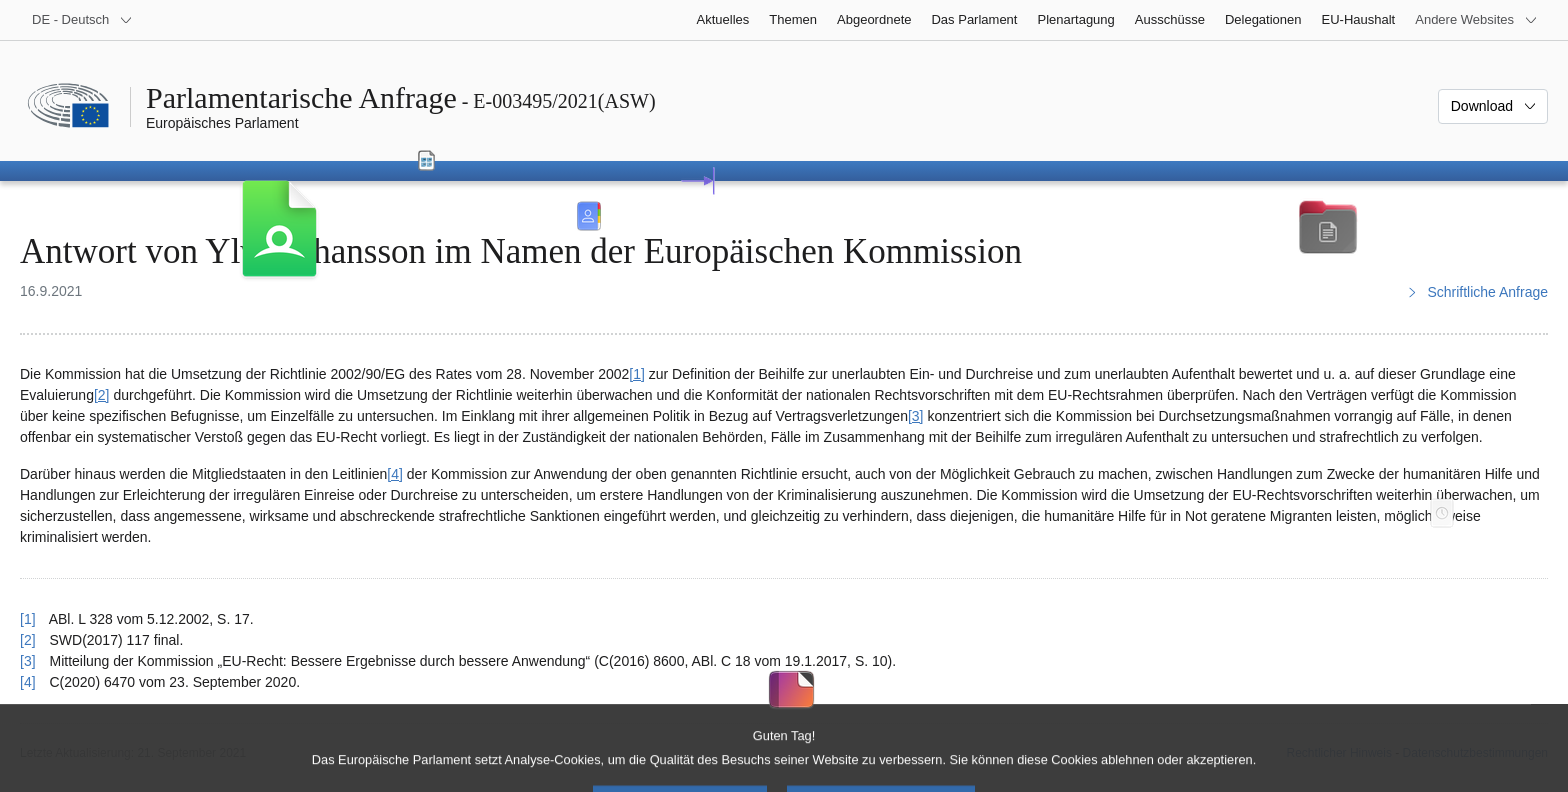 This screenshot has width=1568, height=792. What do you see at coordinates (698, 181) in the screenshot?
I see `skip to the last item in a list or queue` at bounding box center [698, 181].